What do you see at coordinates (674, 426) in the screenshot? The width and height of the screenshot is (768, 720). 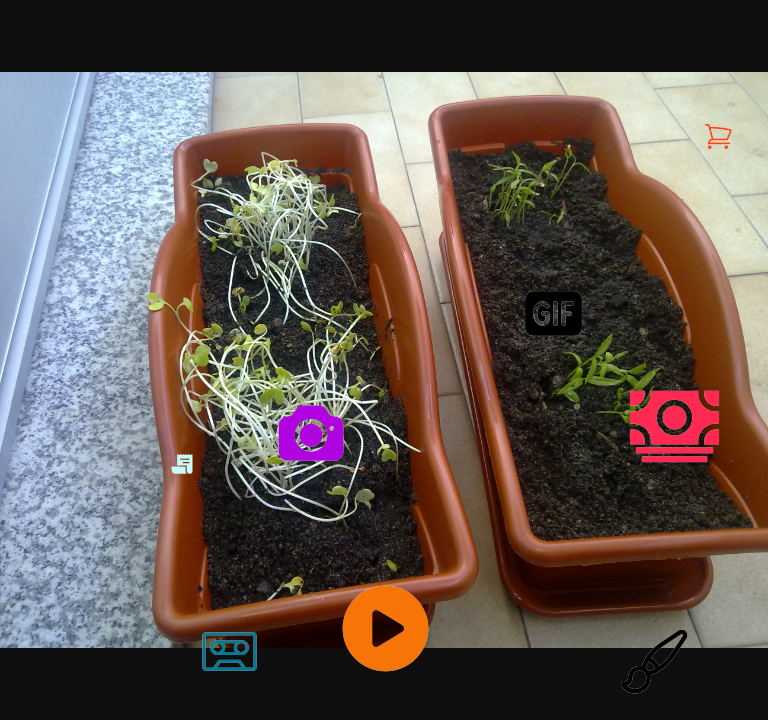 I see `view your cash balance` at bounding box center [674, 426].